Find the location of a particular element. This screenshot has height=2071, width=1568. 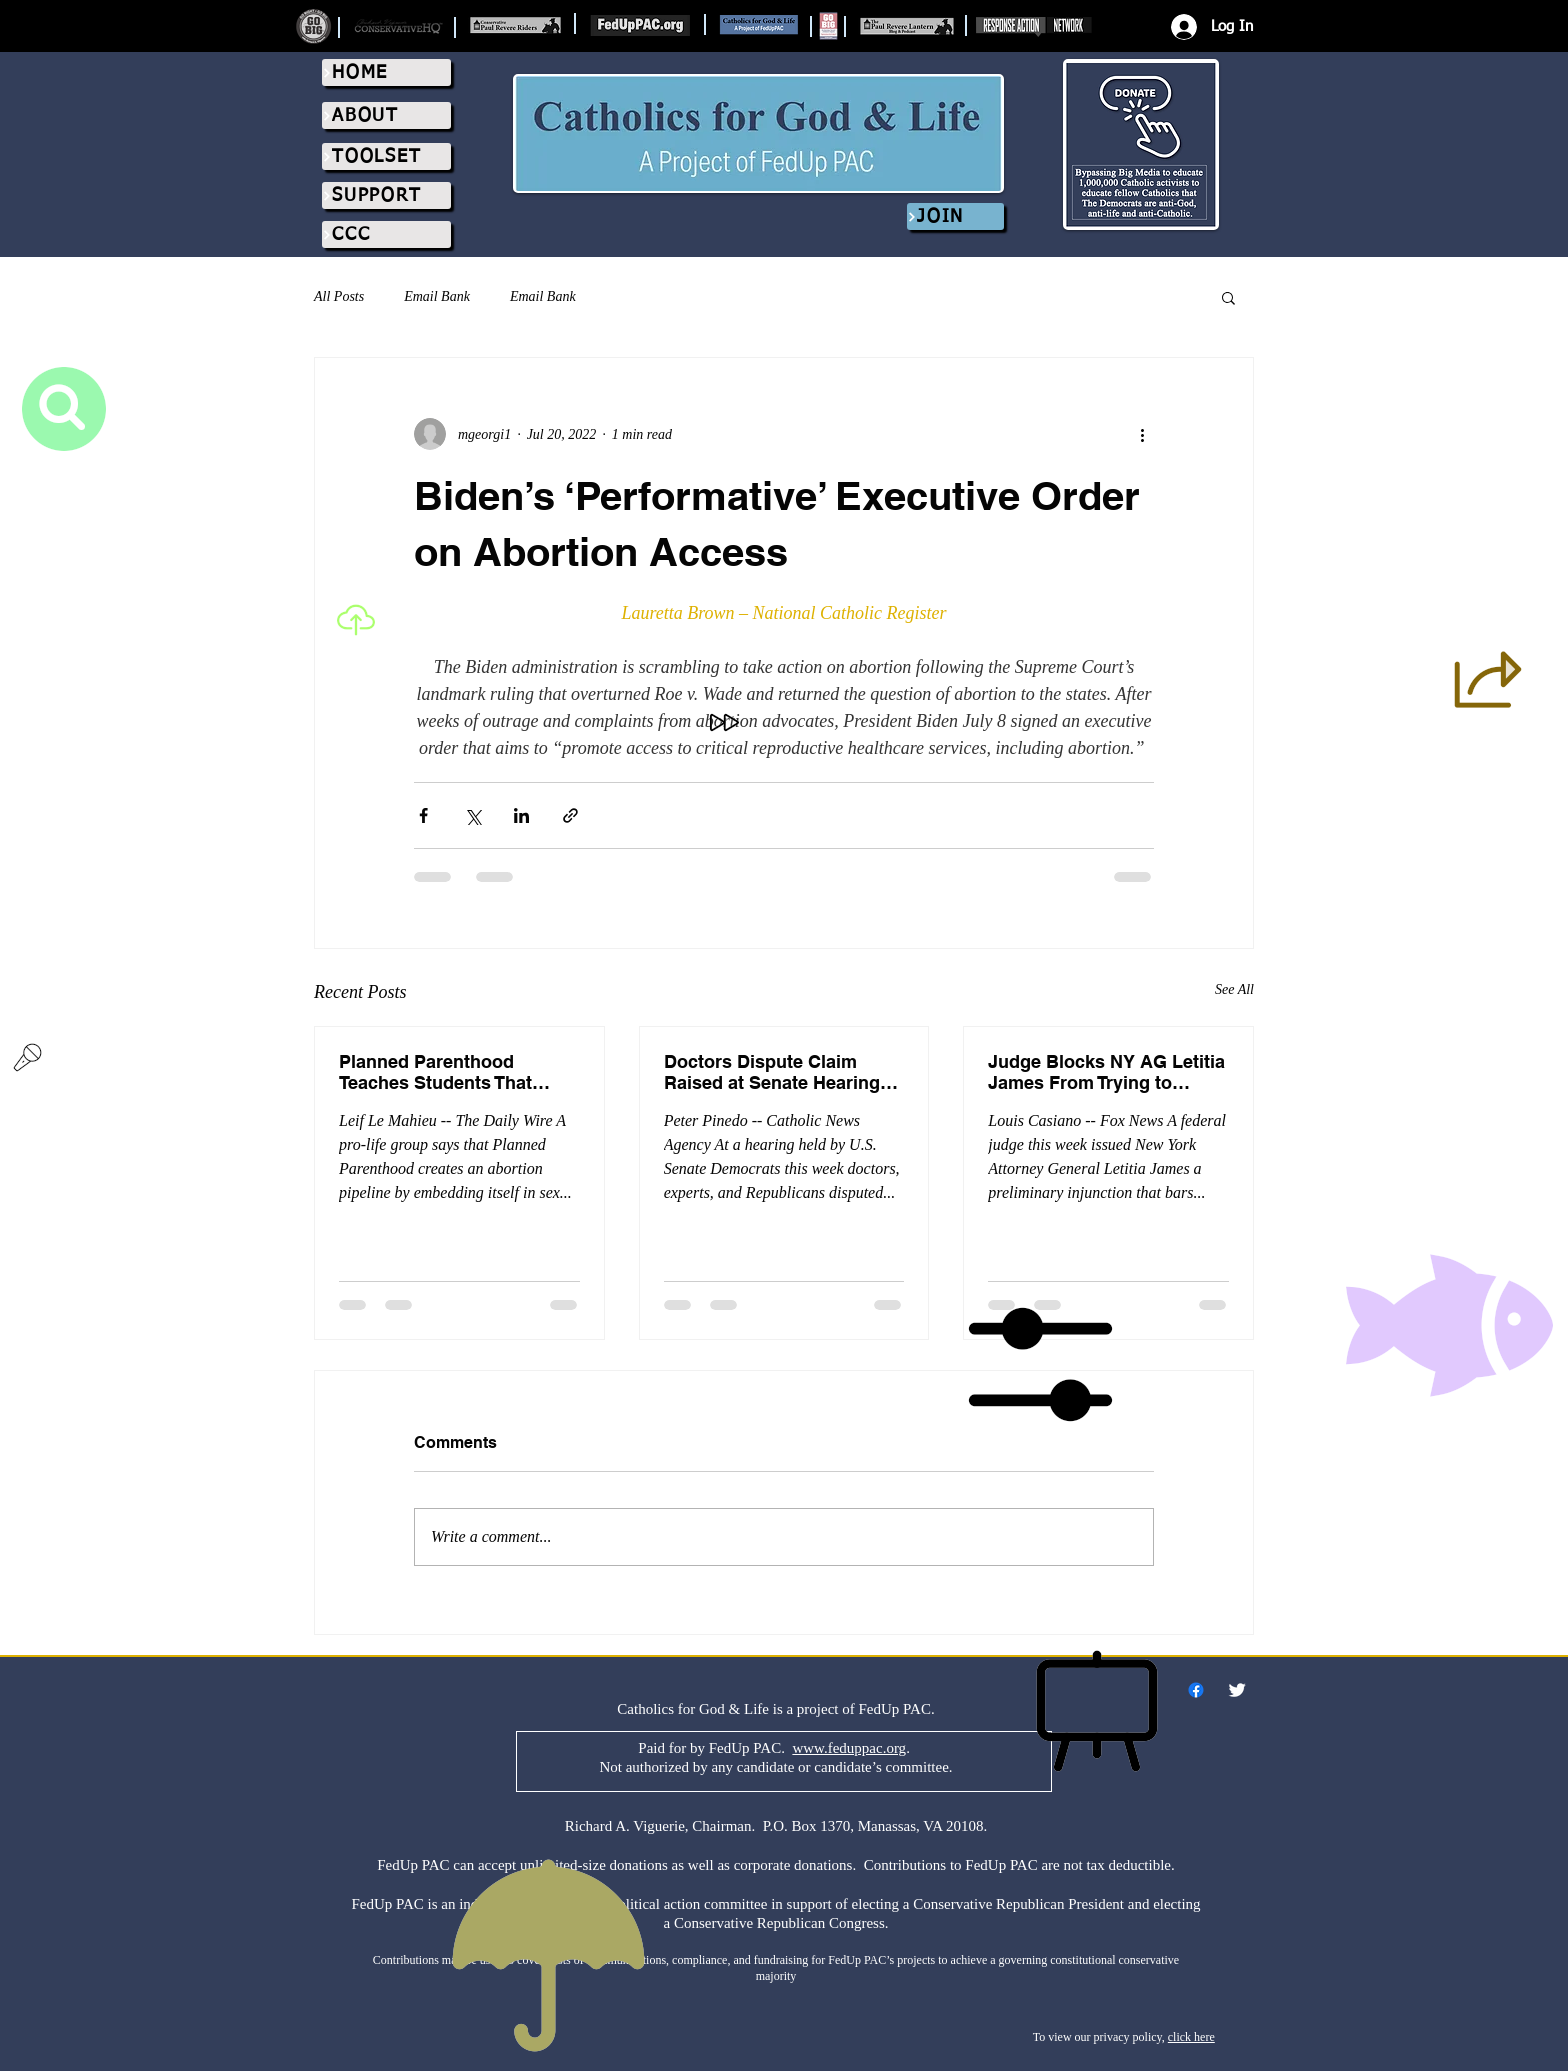

access fishing or aquarium features is located at coordinates (1449, 1325).